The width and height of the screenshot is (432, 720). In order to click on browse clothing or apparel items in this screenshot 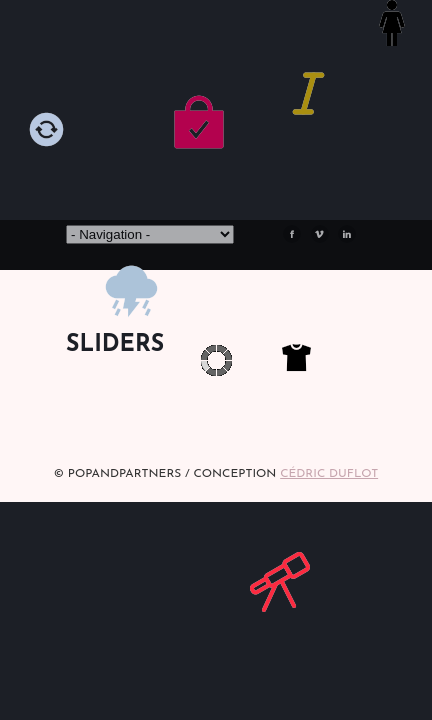, I will do `click(296, 357)`.